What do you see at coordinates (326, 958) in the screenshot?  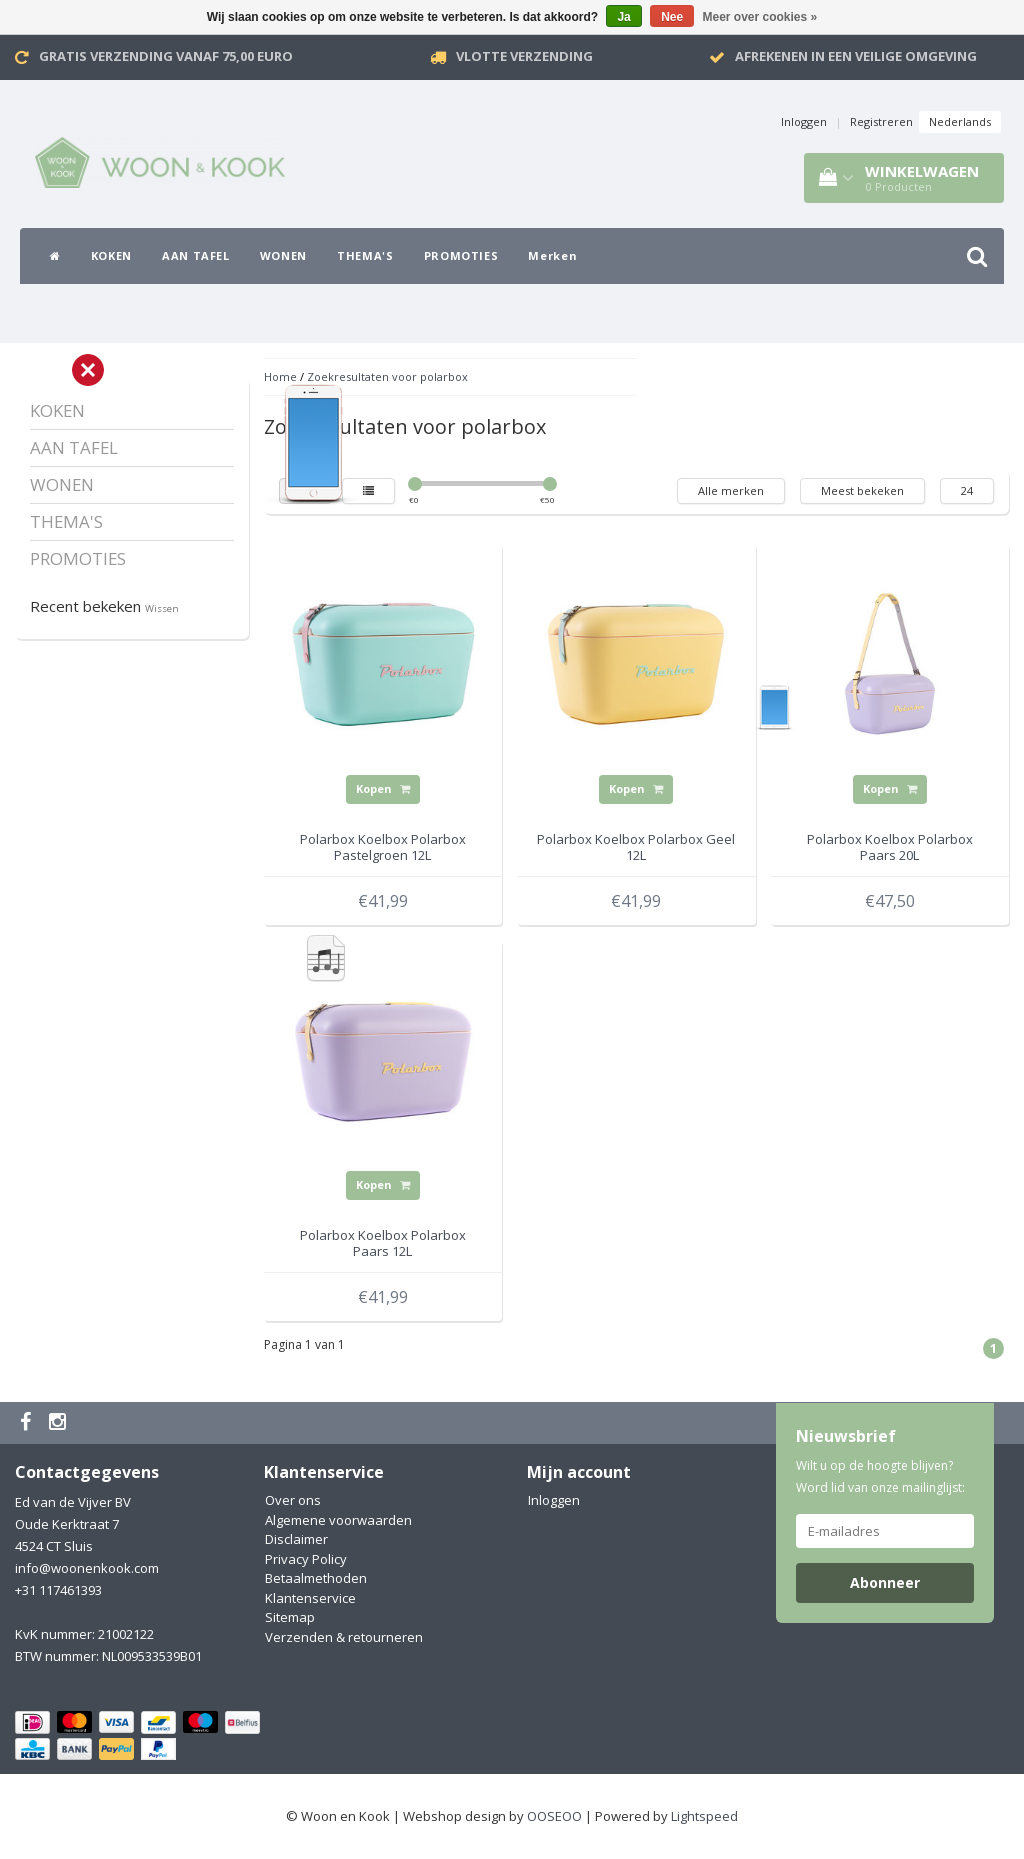 I see `an iMelody ringtone file` at bounding box center [326, 958].